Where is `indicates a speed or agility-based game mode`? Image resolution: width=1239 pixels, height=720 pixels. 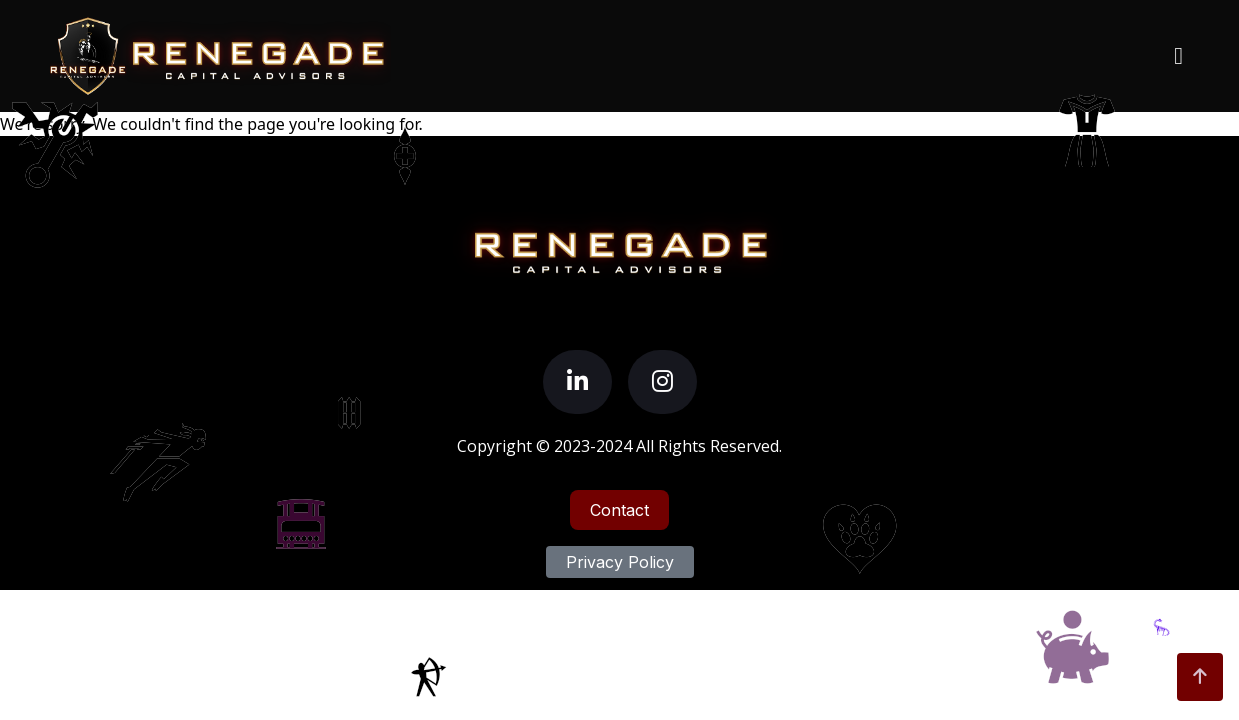
indicates a speed or agility-based game mode is located at coordinates (158, 463).